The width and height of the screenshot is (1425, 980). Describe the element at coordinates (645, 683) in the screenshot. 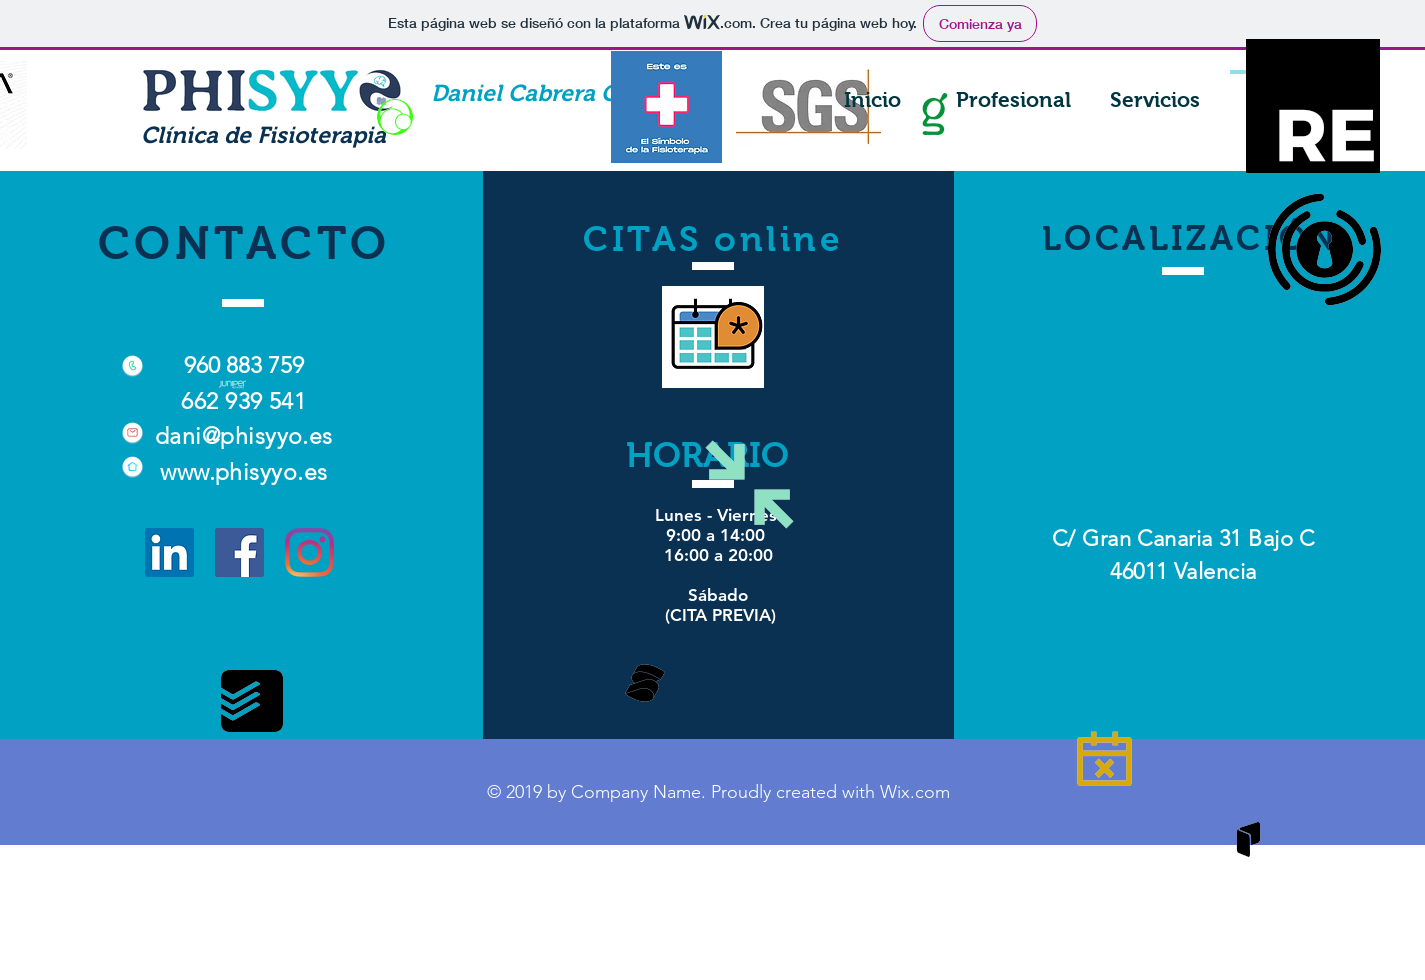

I see `link to Solid project or decentralized web services` at that location.